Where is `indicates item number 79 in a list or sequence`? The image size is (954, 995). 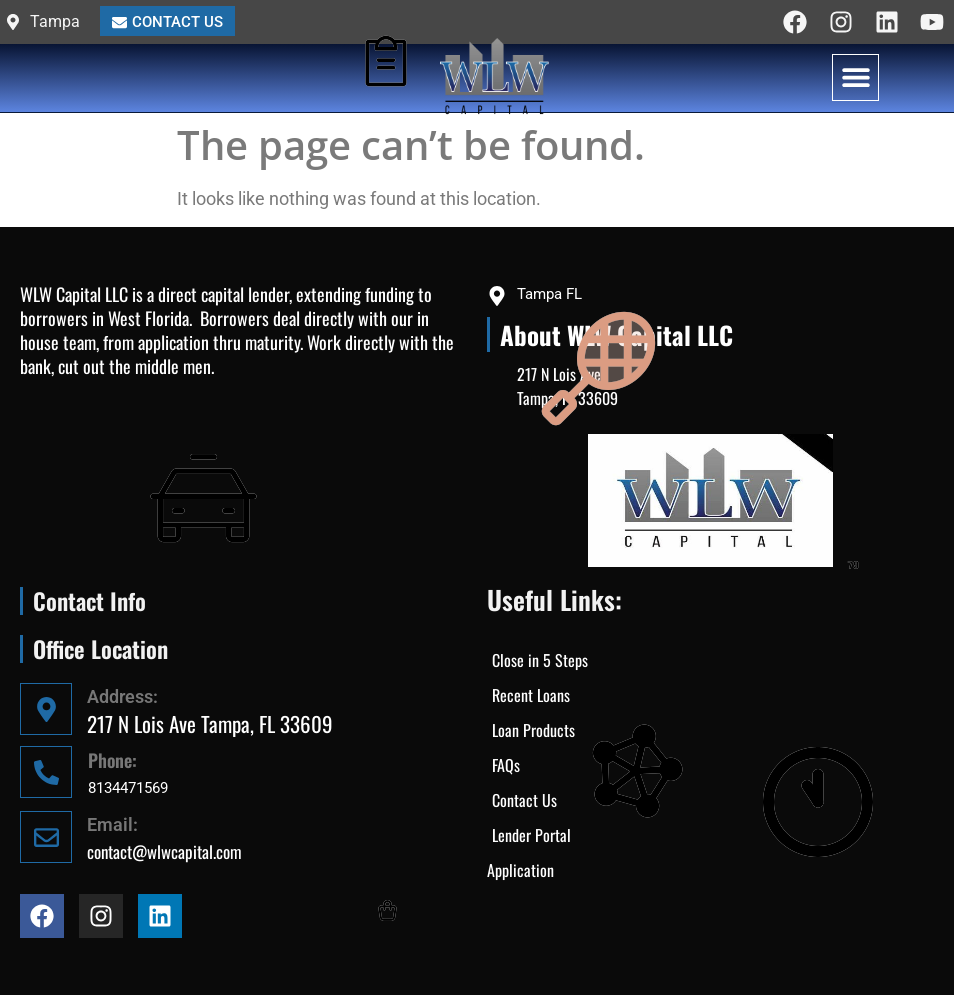
indicates item number 79 in a list or sequence is located at coordinates (853, 565).